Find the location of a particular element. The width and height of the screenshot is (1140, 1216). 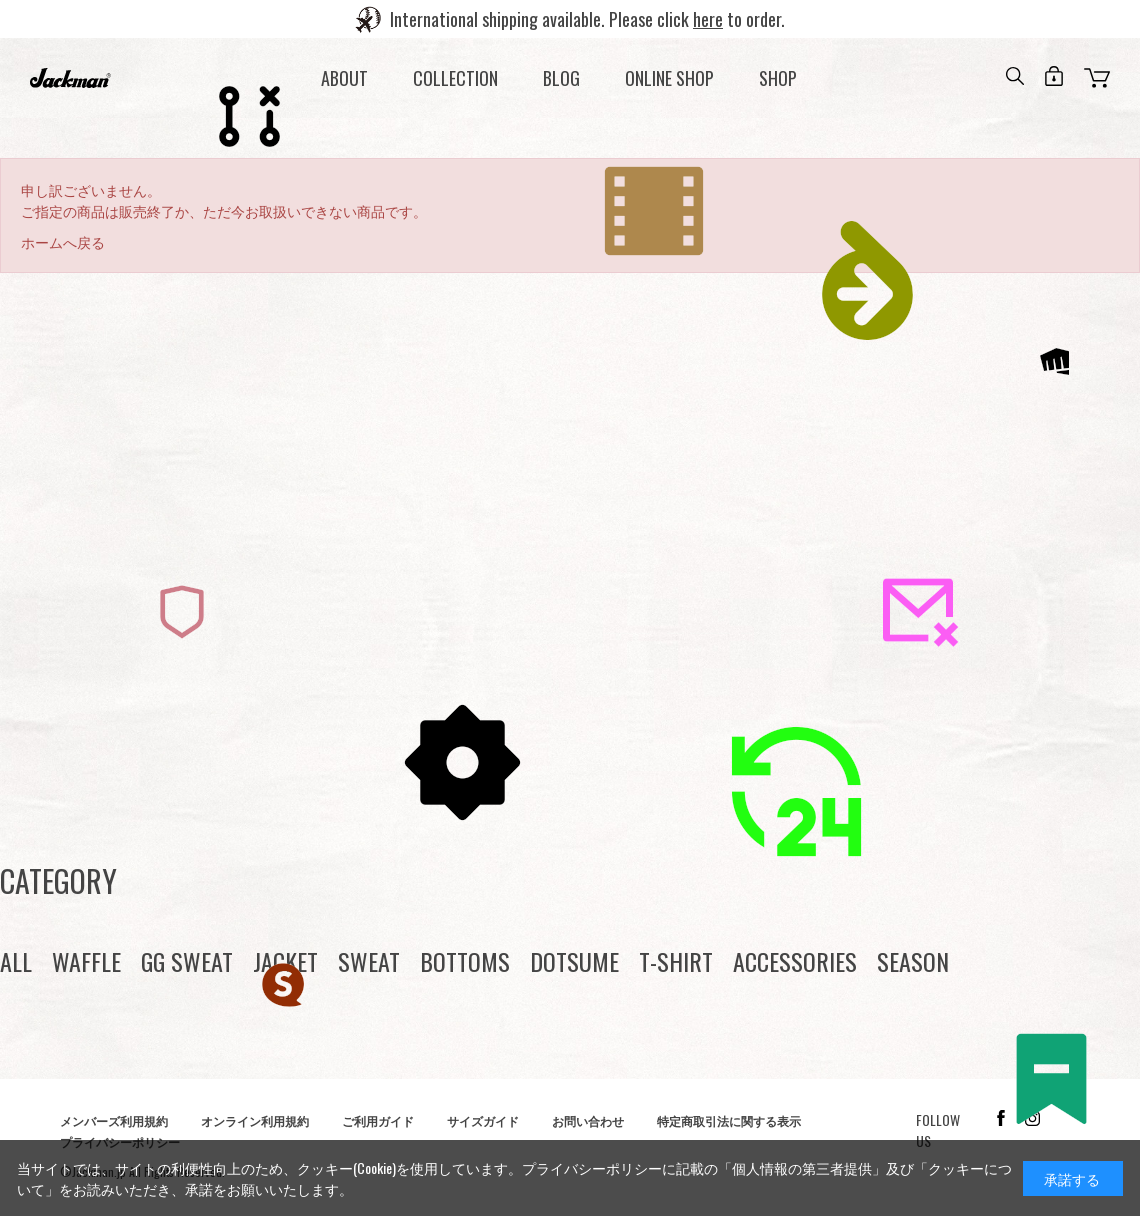

access security settings is located at coordinates (182, 612).